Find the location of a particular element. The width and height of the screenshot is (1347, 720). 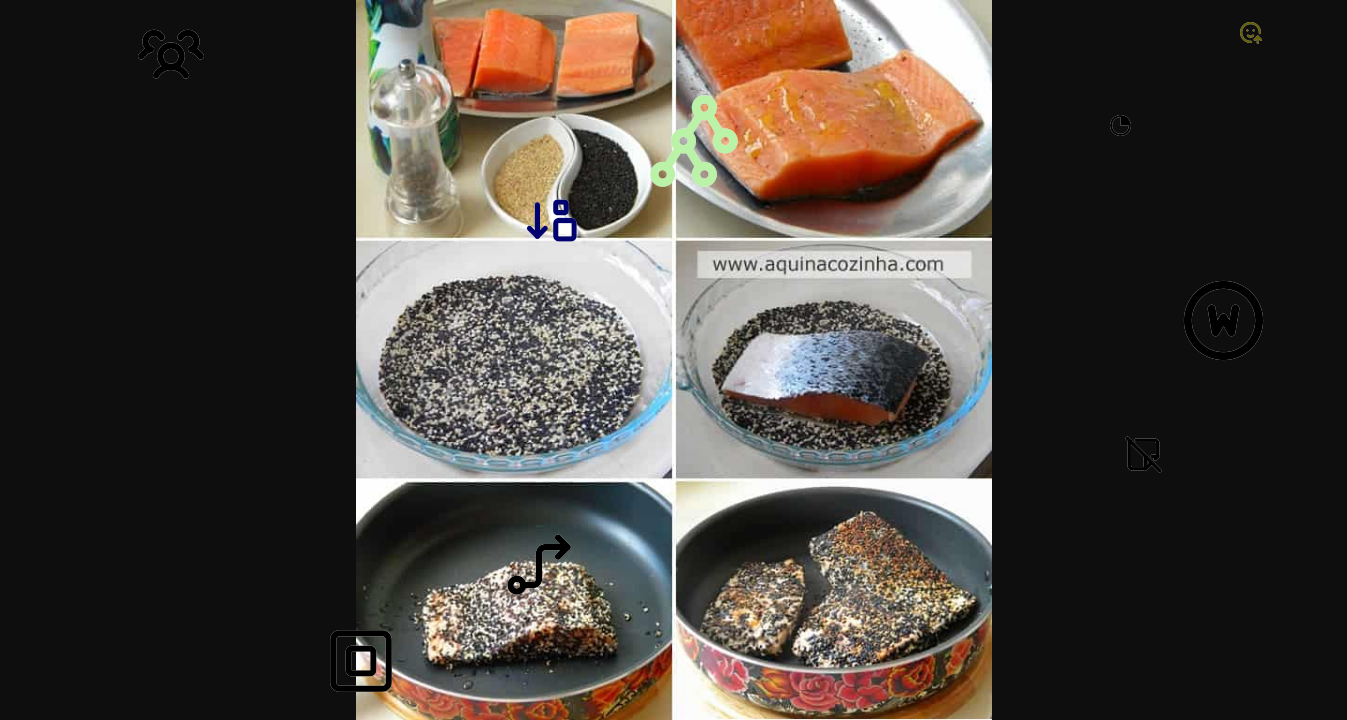

notes feature is disabled or unavailable is located at coordinates (1143, 454).